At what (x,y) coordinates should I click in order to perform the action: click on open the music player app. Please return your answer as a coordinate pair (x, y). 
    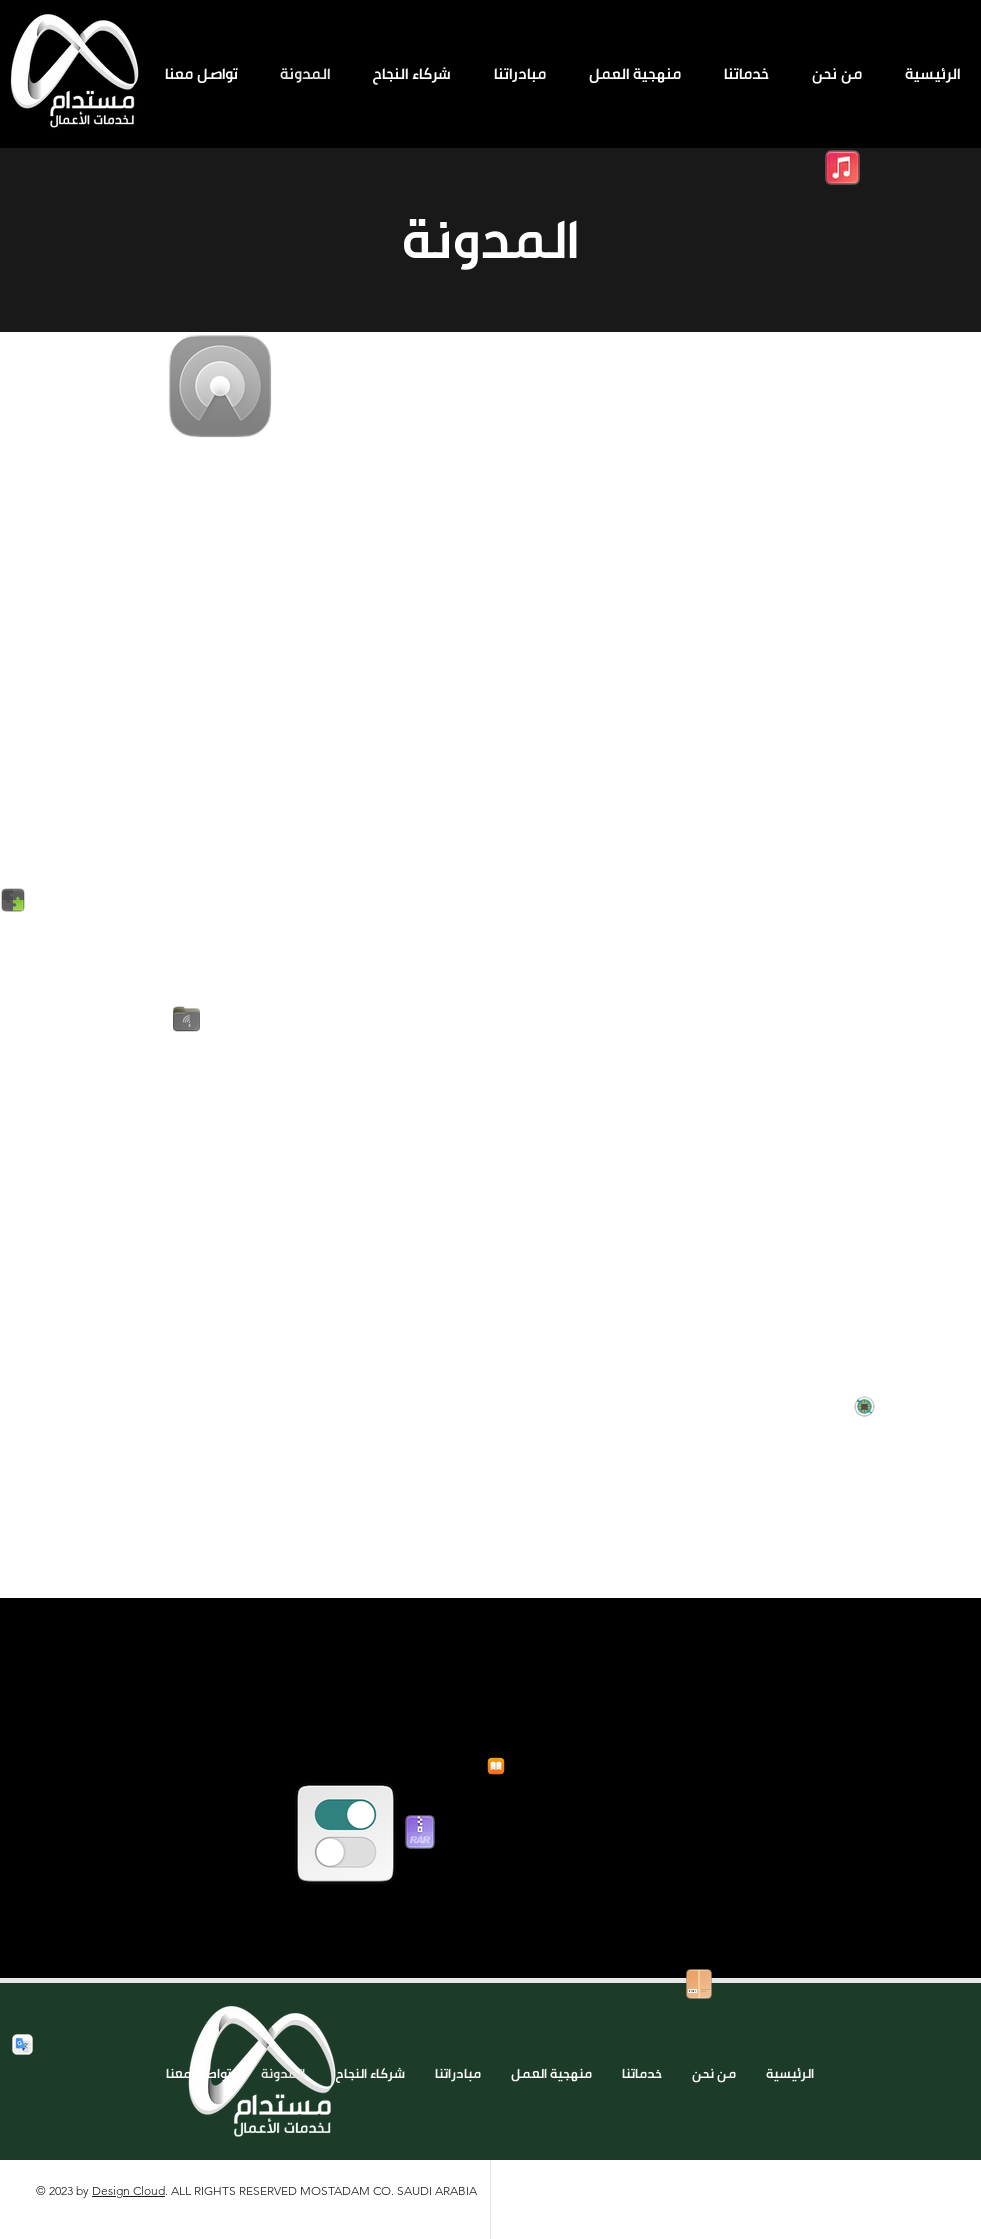
    Looking at the image, I should click on (842, 167).